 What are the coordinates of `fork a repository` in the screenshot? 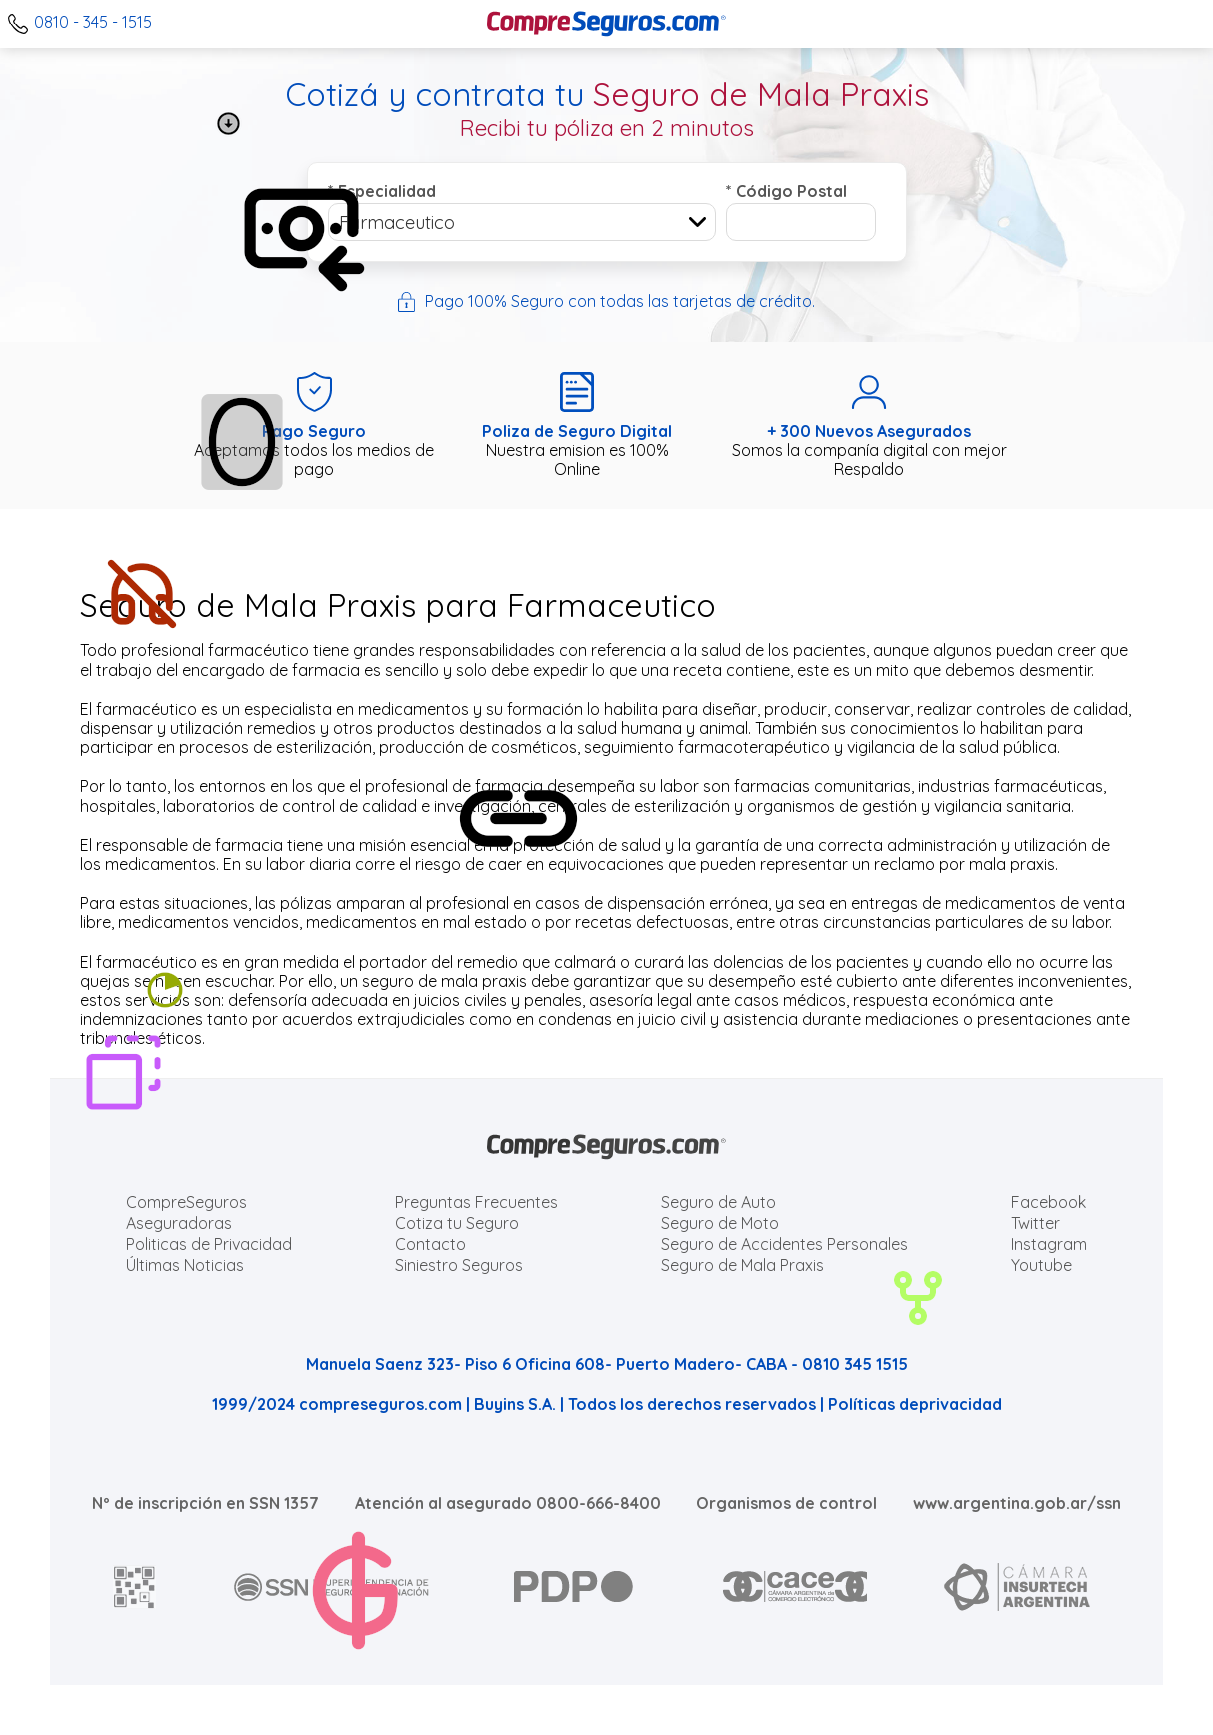 It's located at (918, 1298).